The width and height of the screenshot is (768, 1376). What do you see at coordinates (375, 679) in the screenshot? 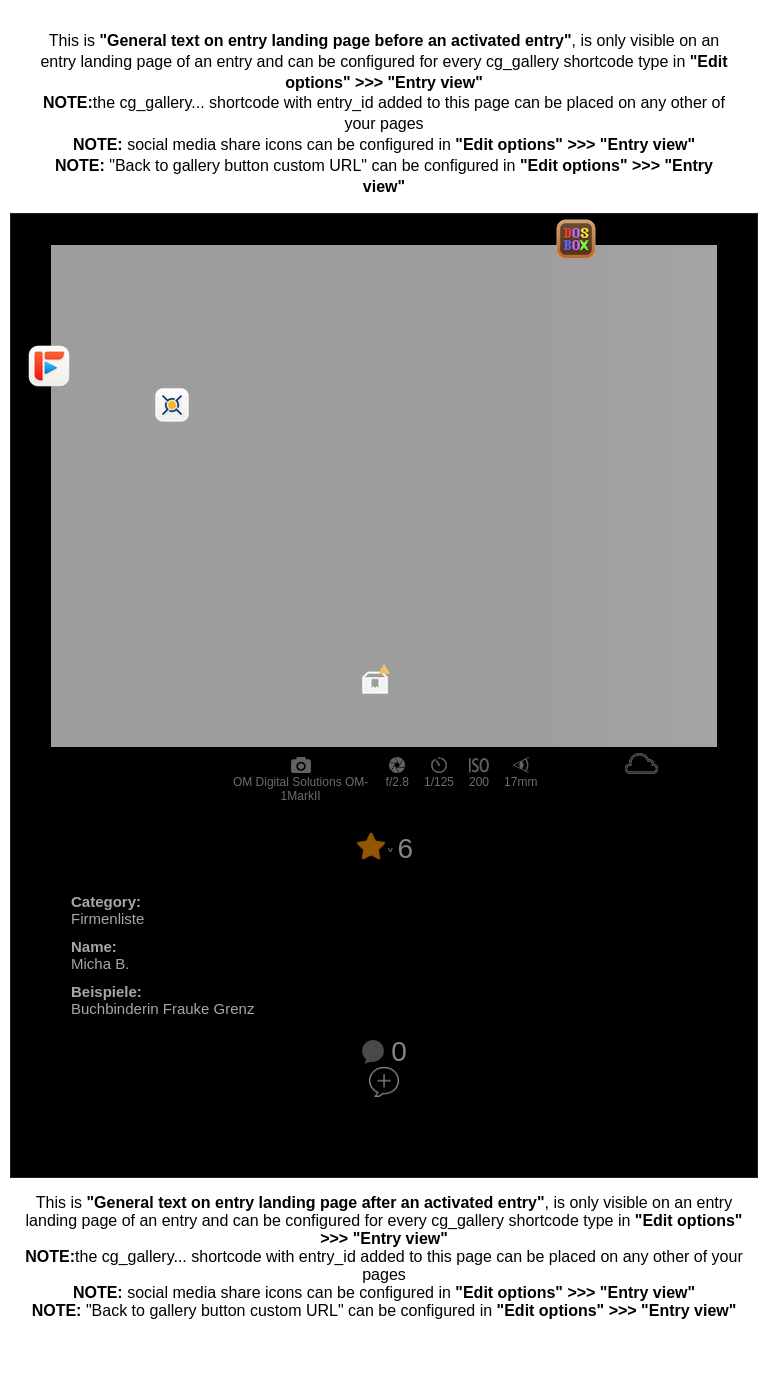
I see `indicates important software updates are available` at bounding box center [375, 679].